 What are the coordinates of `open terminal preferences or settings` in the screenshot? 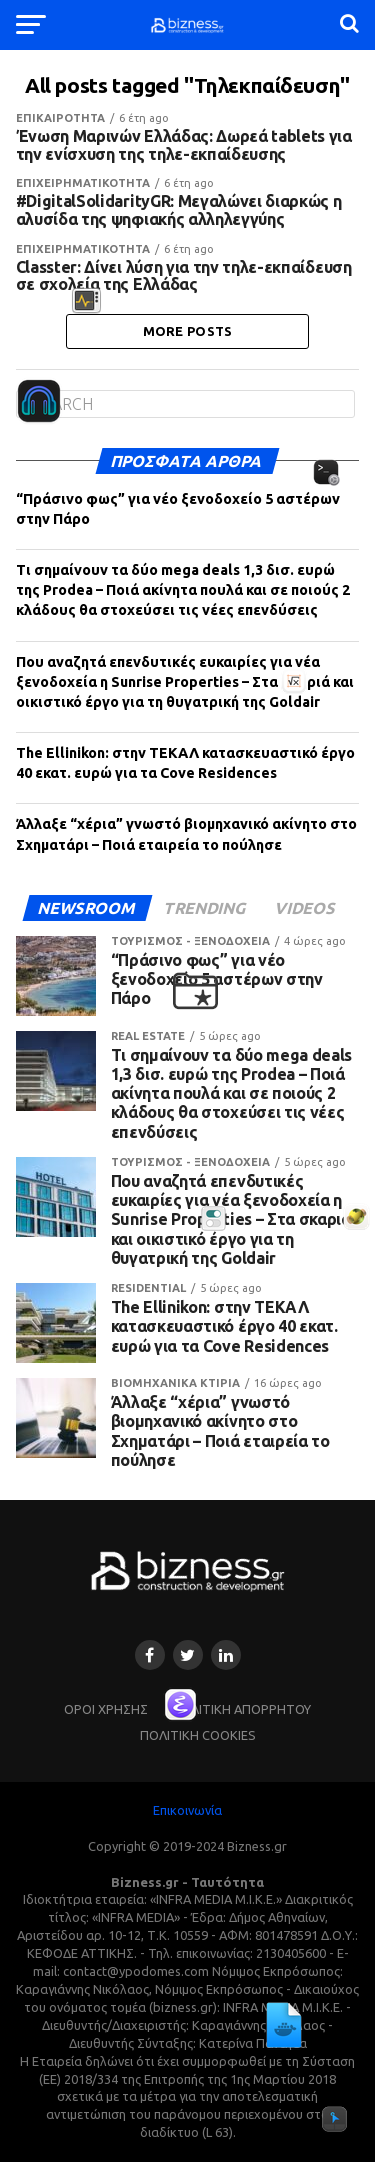 It's located at (326, 472).